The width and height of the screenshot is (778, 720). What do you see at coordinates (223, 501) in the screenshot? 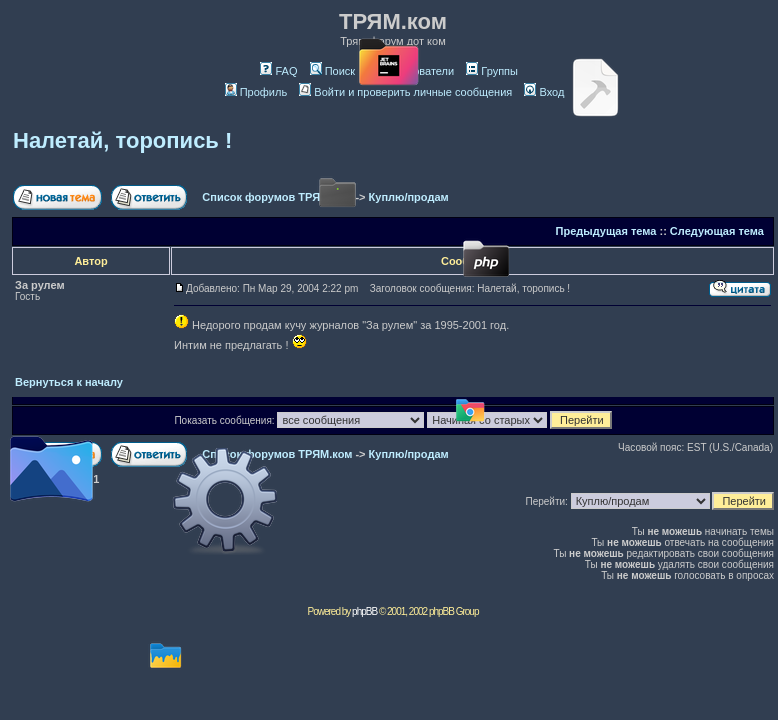
I see `access automator service settings` at bounding box center [223, 501].